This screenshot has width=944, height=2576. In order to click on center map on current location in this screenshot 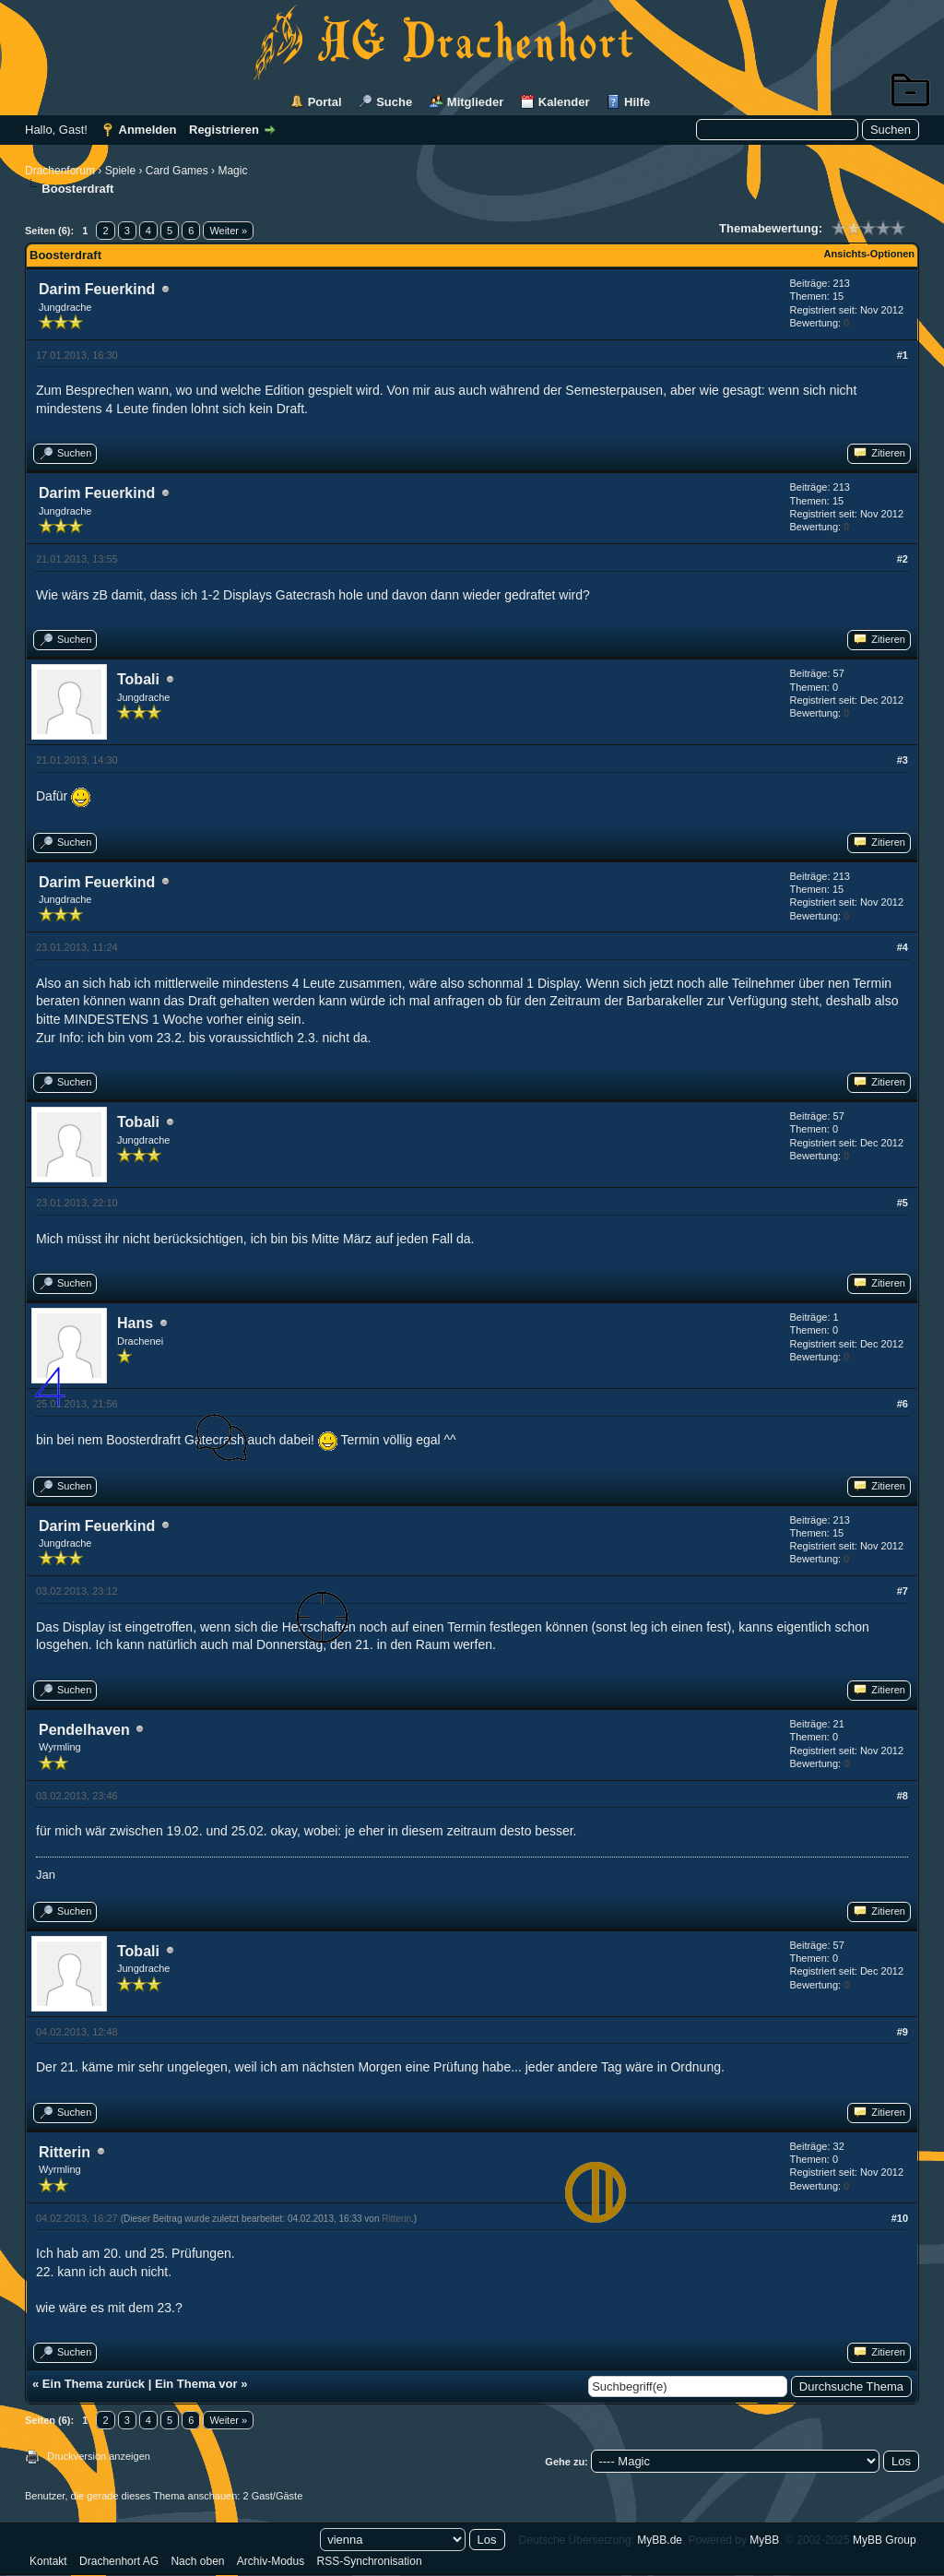, I will do `click(322, 1617)`.